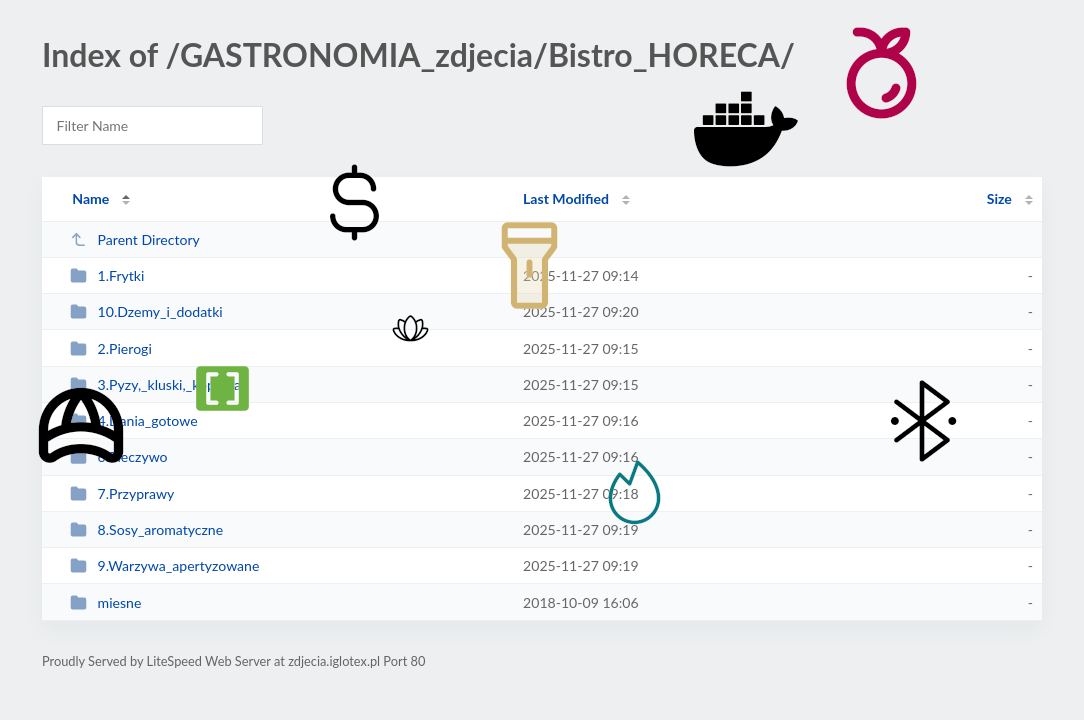  Describe the element at coordinates (410, 329) in the screenshot. I see `access meditation or mindfulness features` at that location.